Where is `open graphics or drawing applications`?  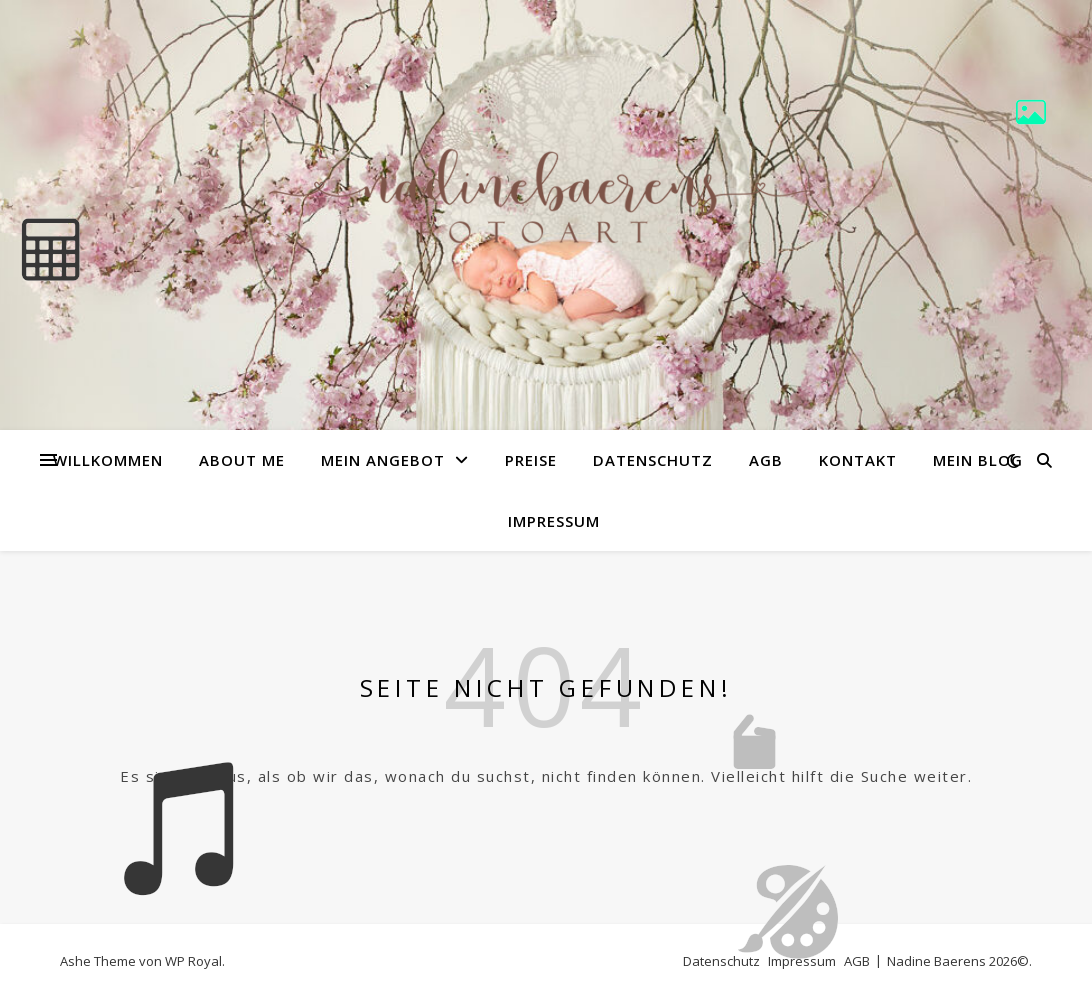 open graphics or drawing applications is located at coordinates (788, 915).